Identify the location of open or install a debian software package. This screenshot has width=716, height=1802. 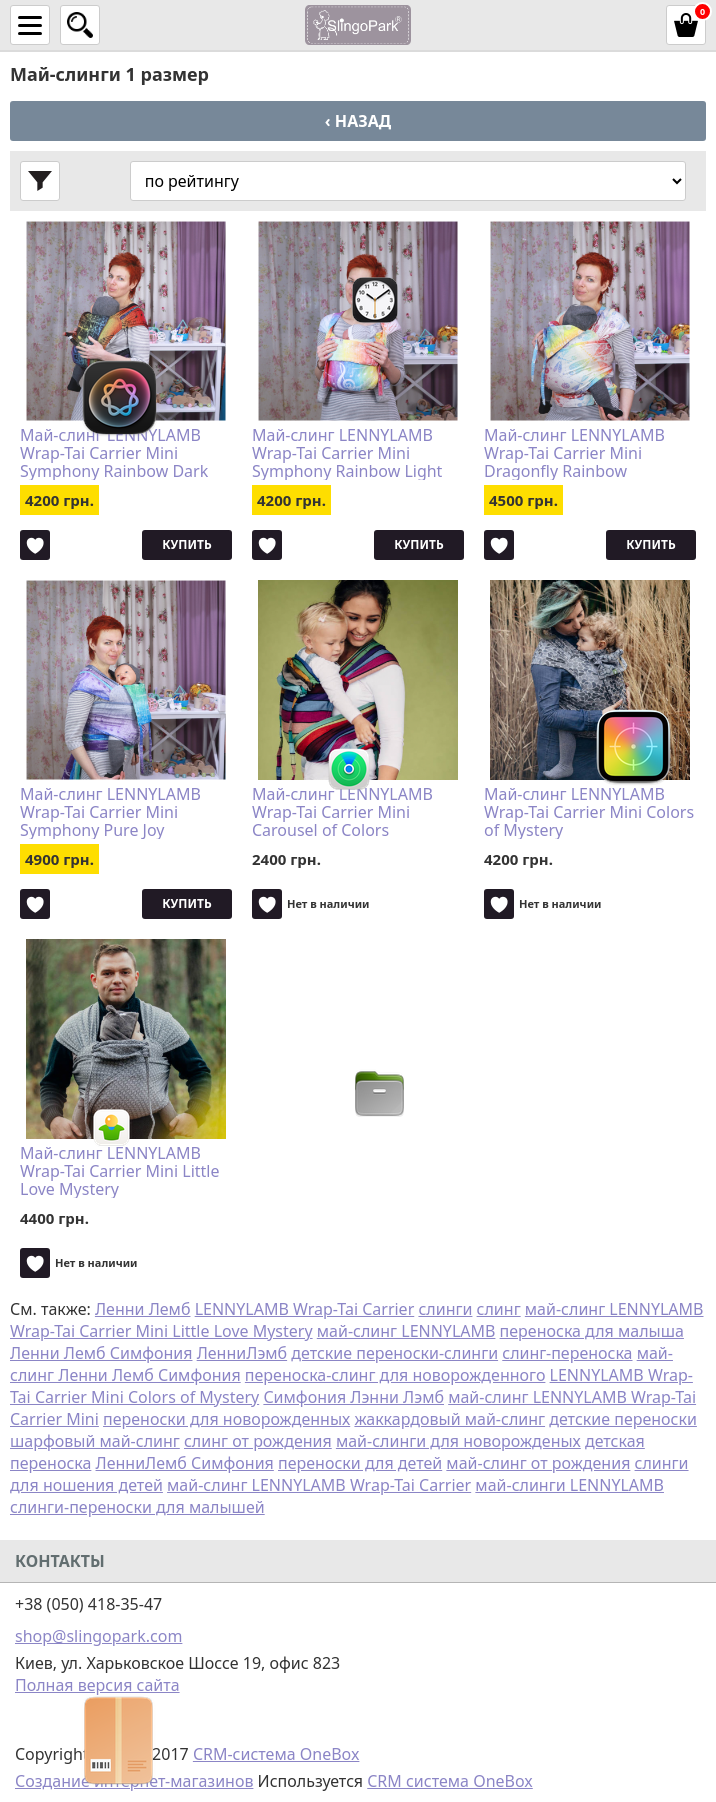
(118, 1740).